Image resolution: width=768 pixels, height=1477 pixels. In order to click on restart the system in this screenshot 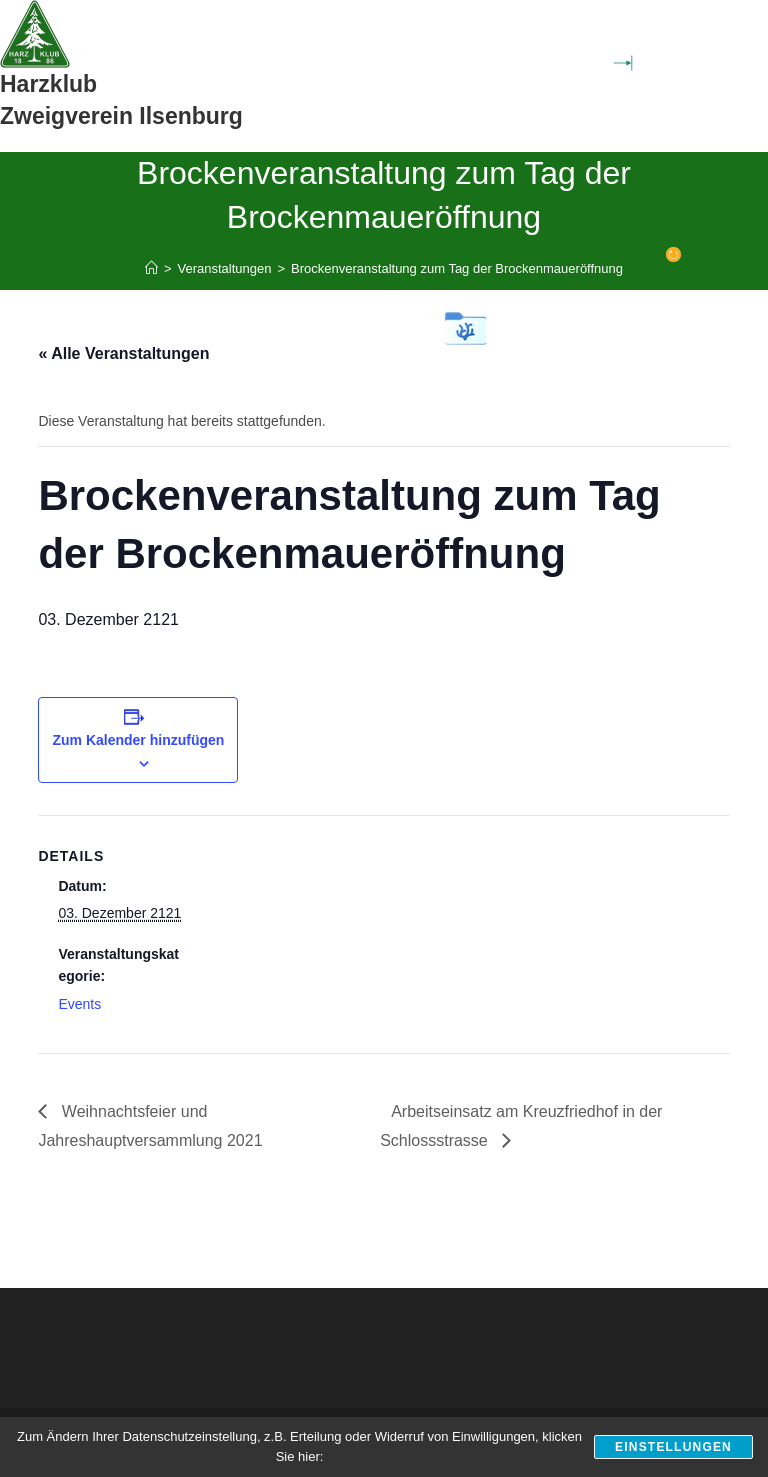, I will do `click(673, 254)`.